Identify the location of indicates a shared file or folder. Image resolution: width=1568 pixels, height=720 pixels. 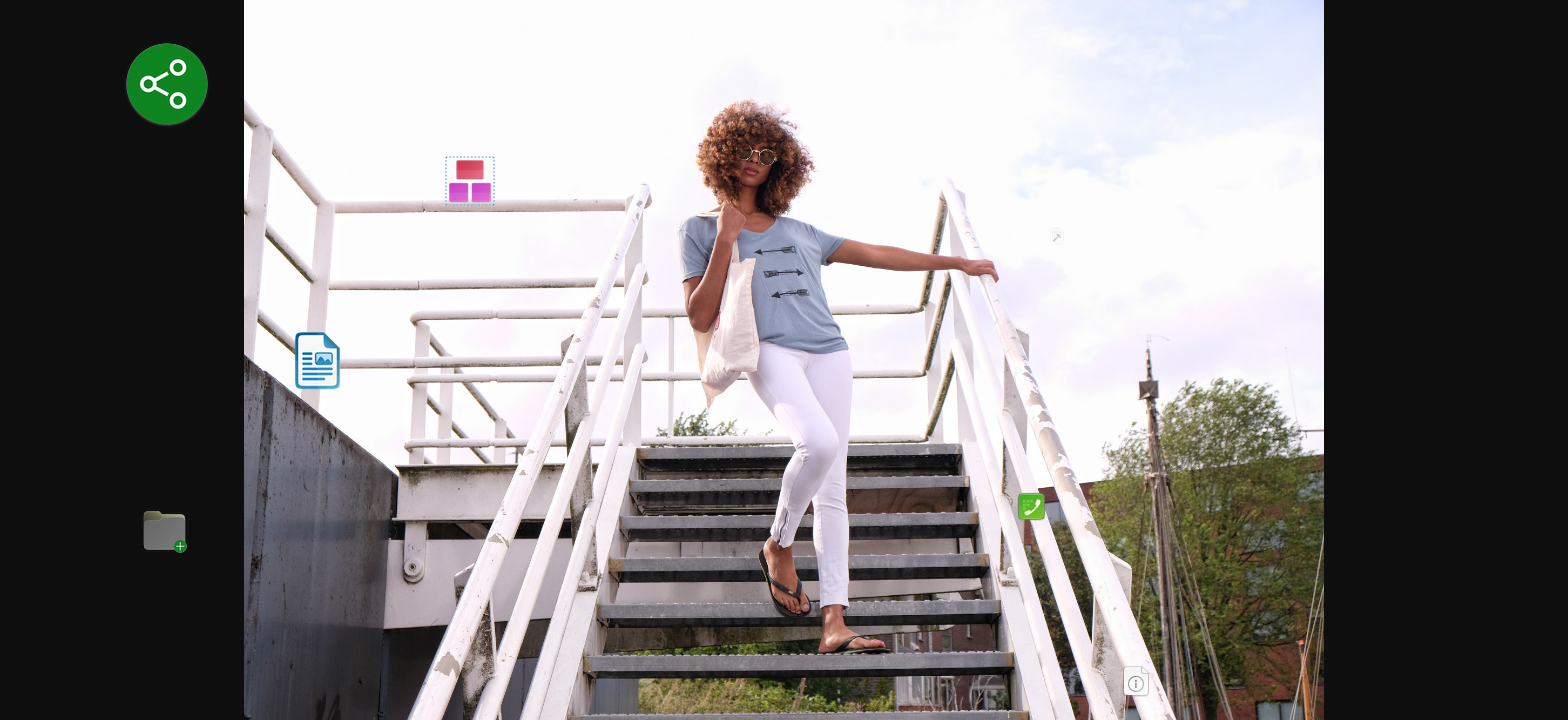
(167, 84).